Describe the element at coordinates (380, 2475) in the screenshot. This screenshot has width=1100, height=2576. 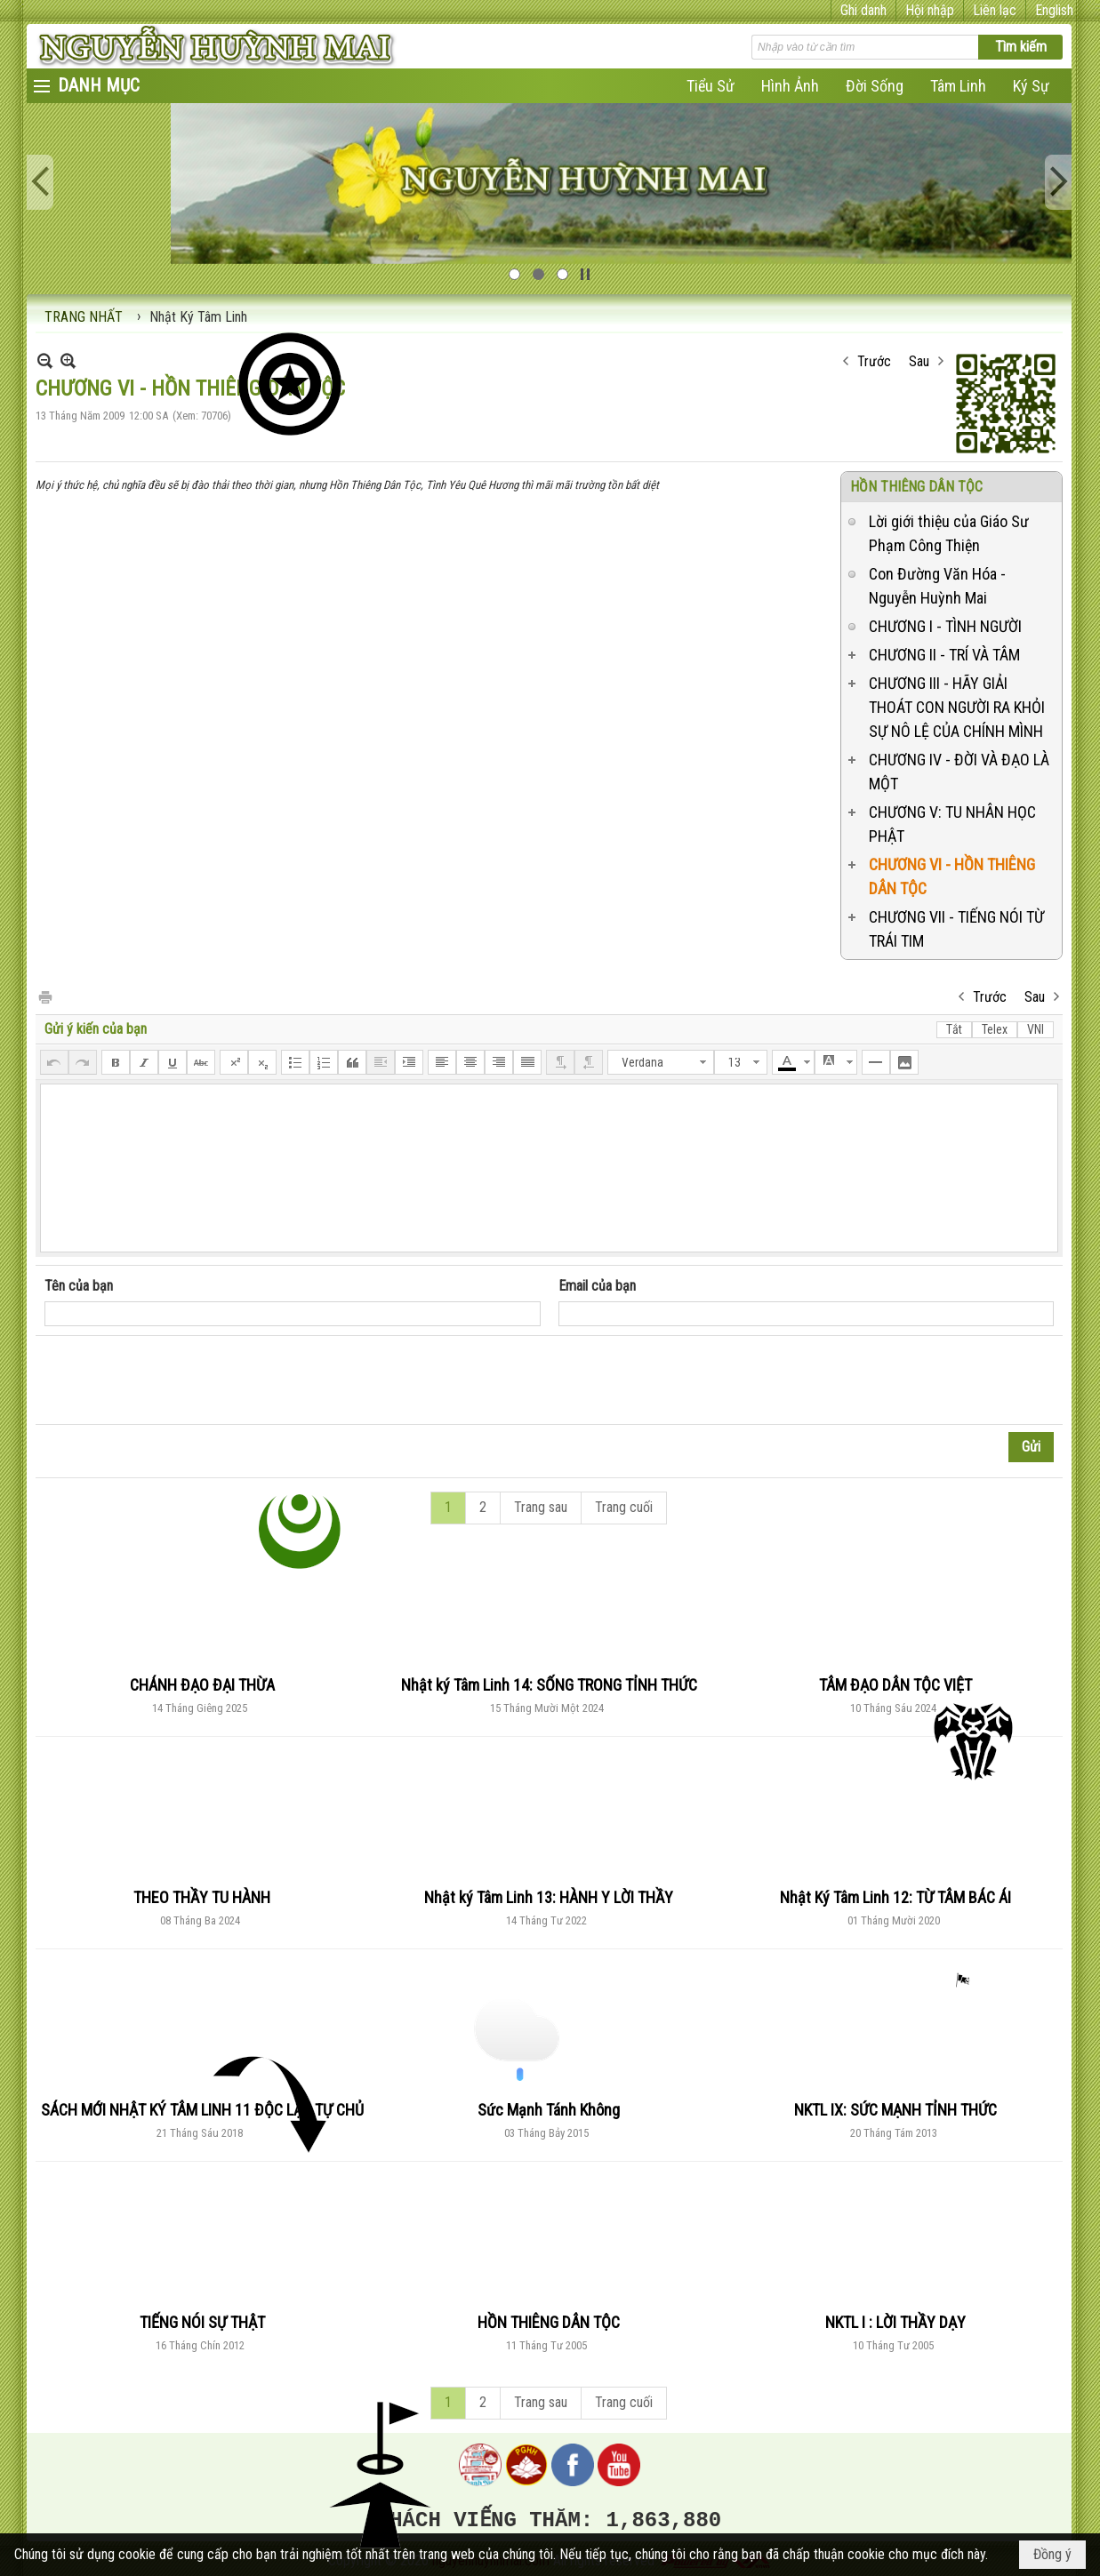
I see `navigate to objective marker` at that location.